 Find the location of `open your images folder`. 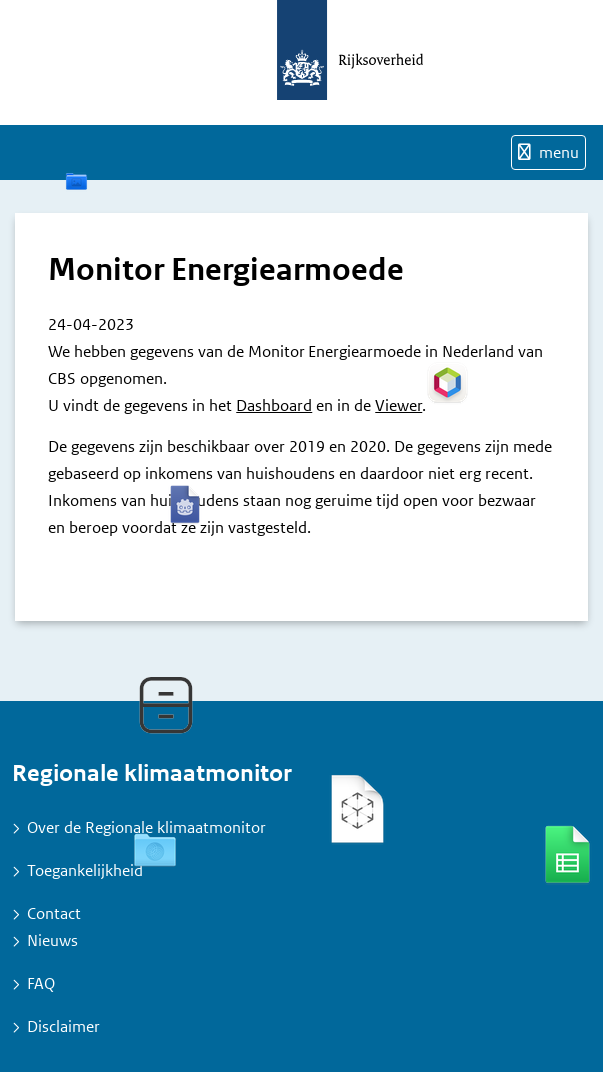

open your images folder is located at coordinates (76, 181).